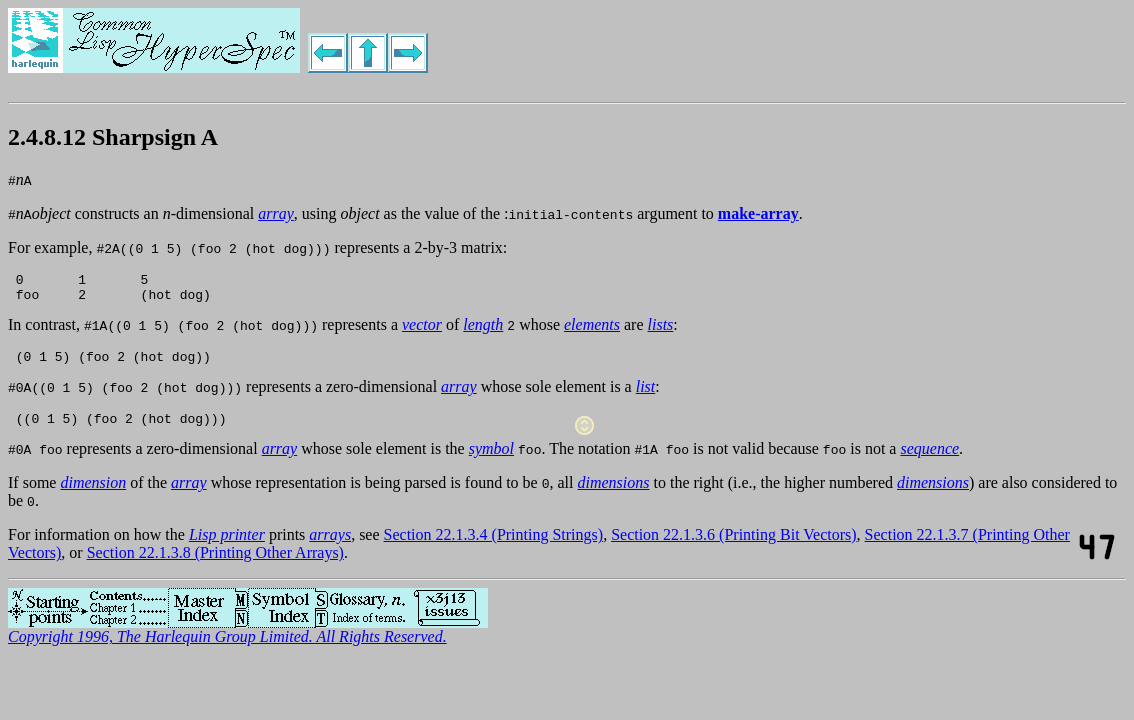  What do you see at coordinates (1097, 547) in the screenshot?
I see `indicates item number 47 in a list or sequence` at bounding box center [1097, 547].